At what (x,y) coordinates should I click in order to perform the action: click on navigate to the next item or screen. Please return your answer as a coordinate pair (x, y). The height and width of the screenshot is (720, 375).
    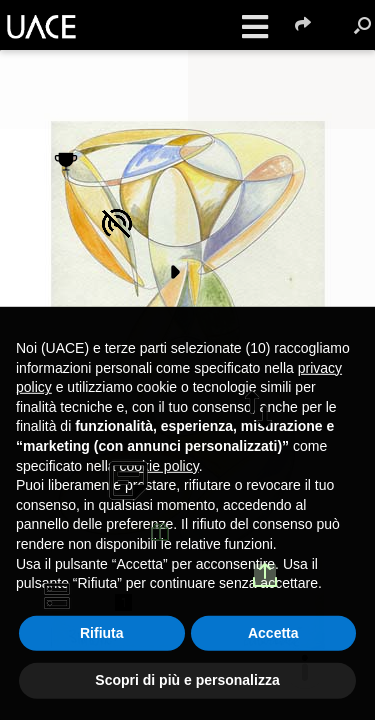
    Looking at the image, I should click on (175, 272).